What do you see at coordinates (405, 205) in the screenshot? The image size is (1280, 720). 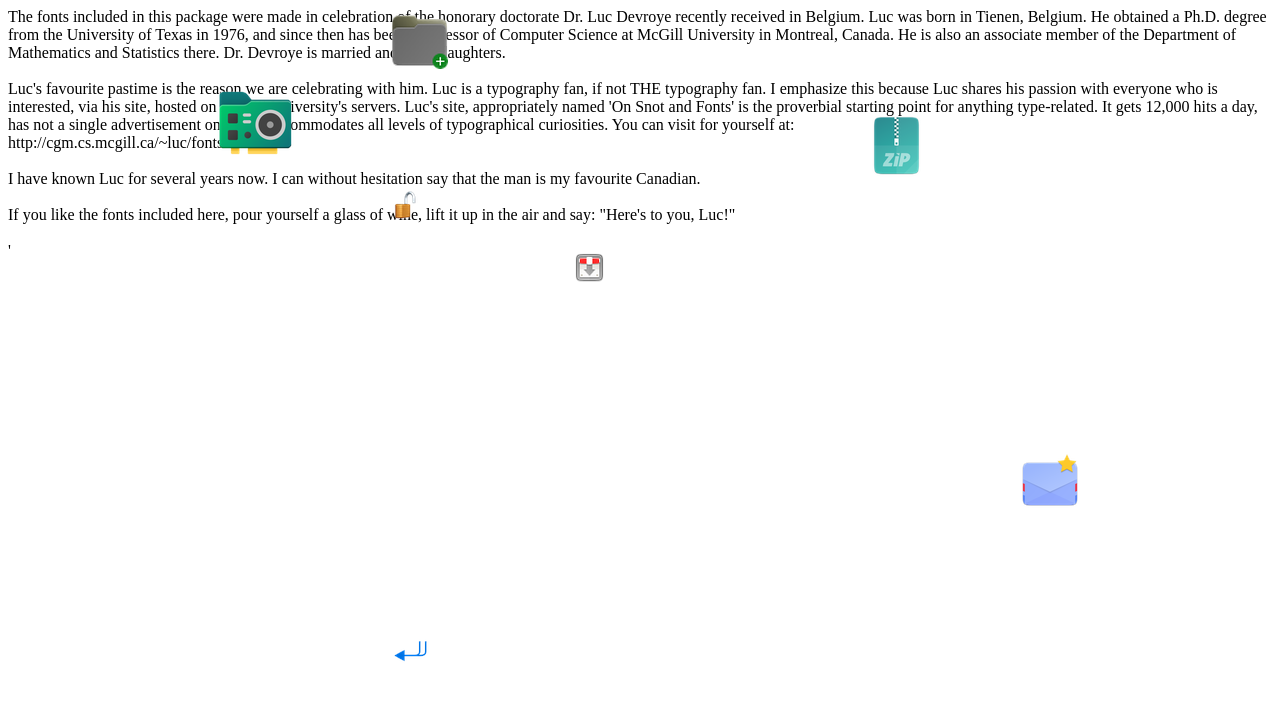 I see `indicates an unlocked or unsecured item` at bounding box center [405, 205].